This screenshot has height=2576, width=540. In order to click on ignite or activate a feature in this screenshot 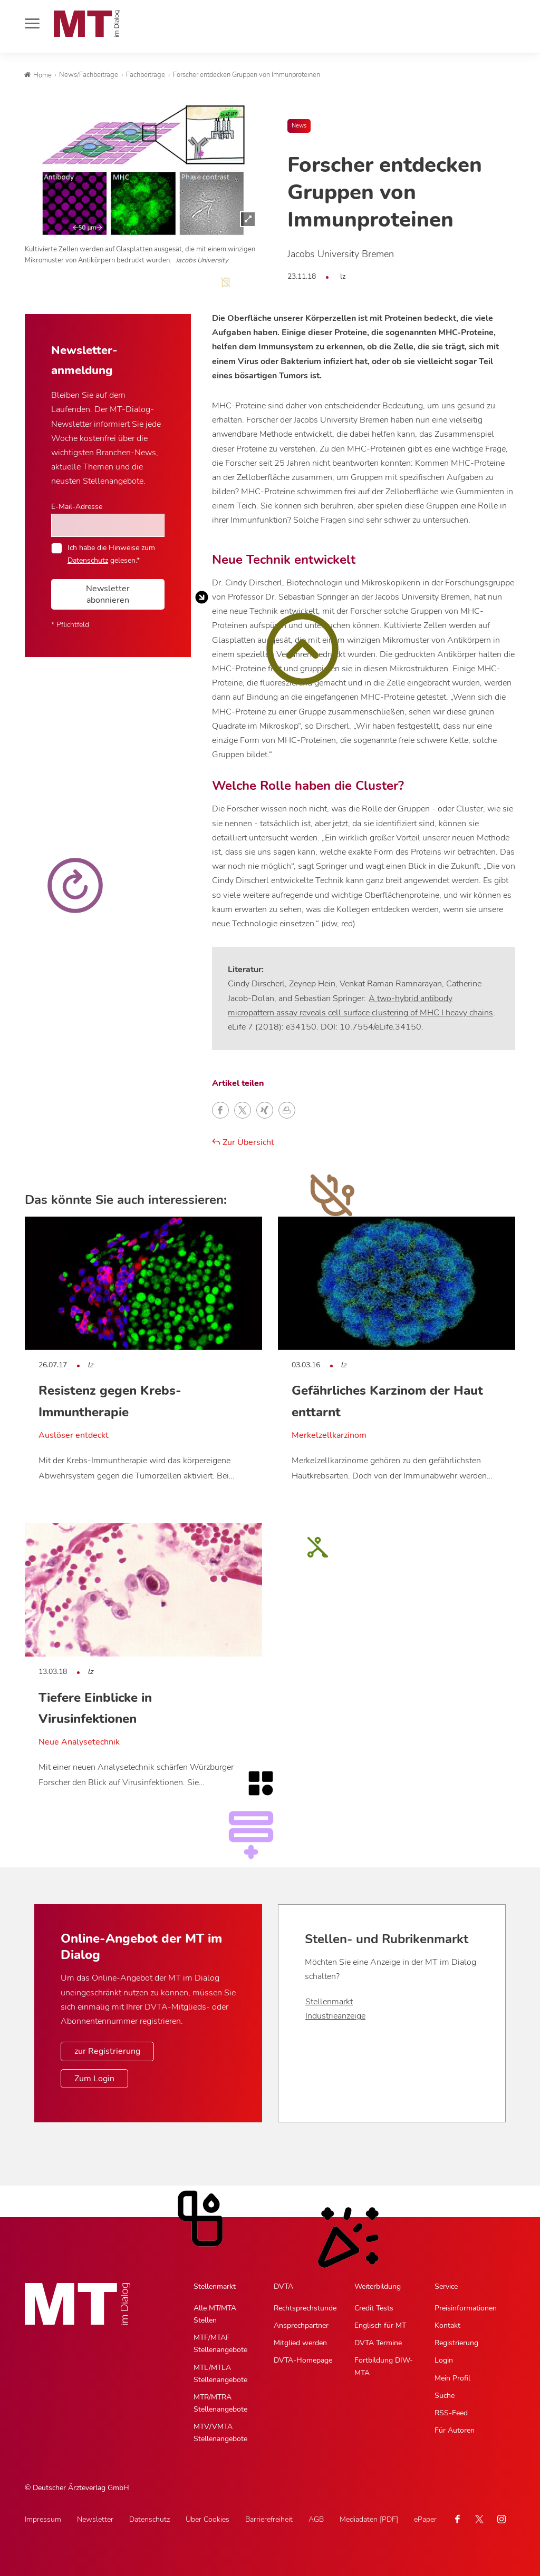, I will do `click(200, 2218)`.